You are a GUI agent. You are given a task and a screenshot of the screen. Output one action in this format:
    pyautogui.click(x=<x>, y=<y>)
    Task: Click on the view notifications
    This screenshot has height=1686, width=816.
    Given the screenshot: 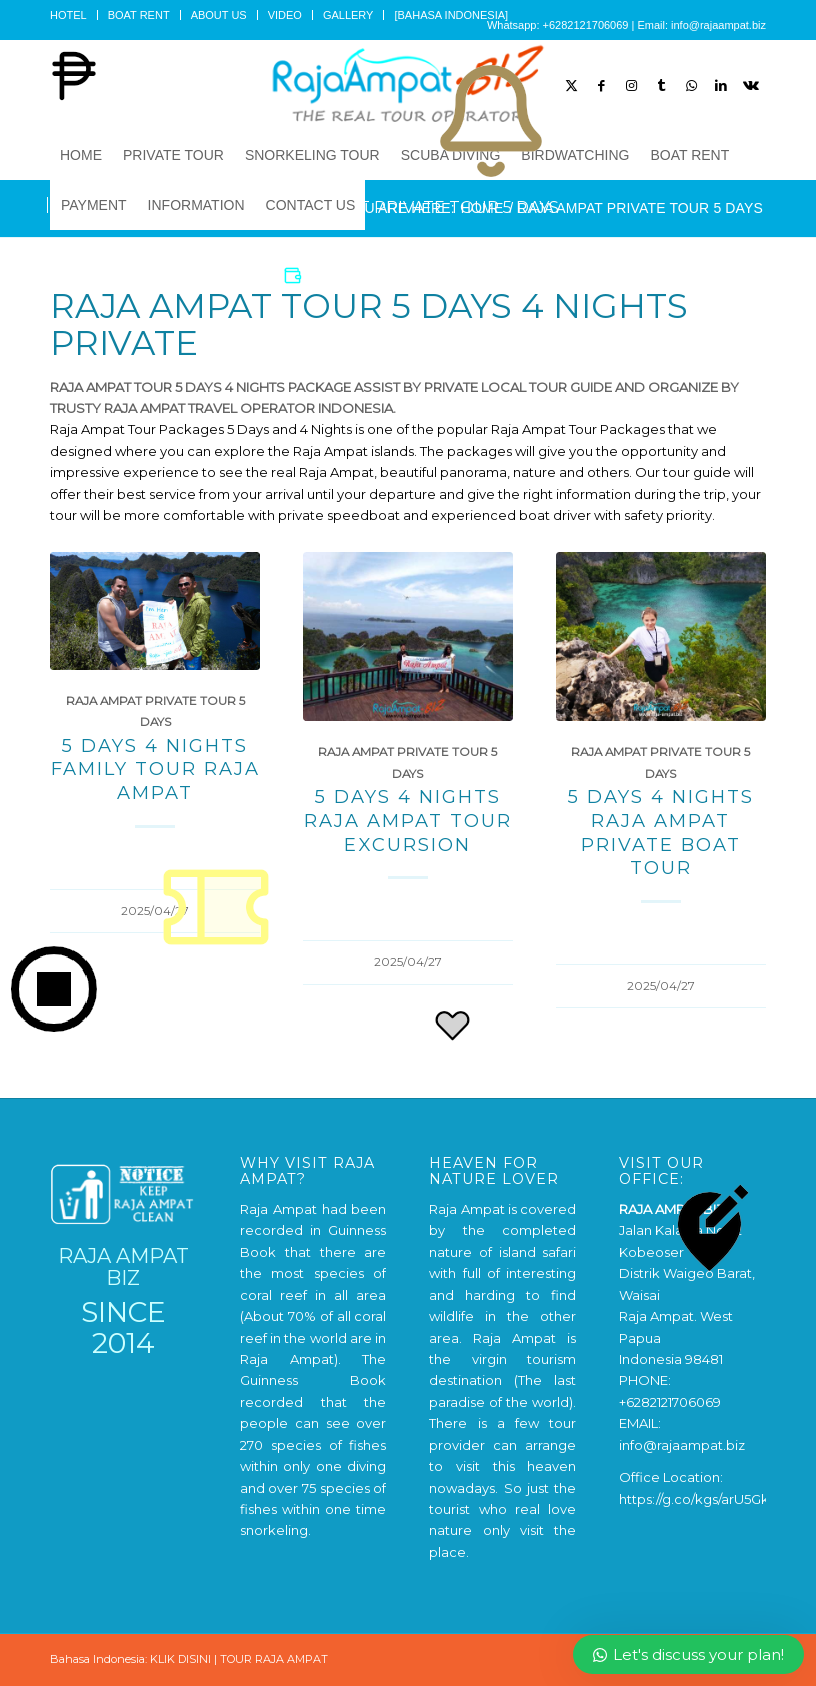 What is the action you would take?
    pyautogui.click(x=491, y=121)
    